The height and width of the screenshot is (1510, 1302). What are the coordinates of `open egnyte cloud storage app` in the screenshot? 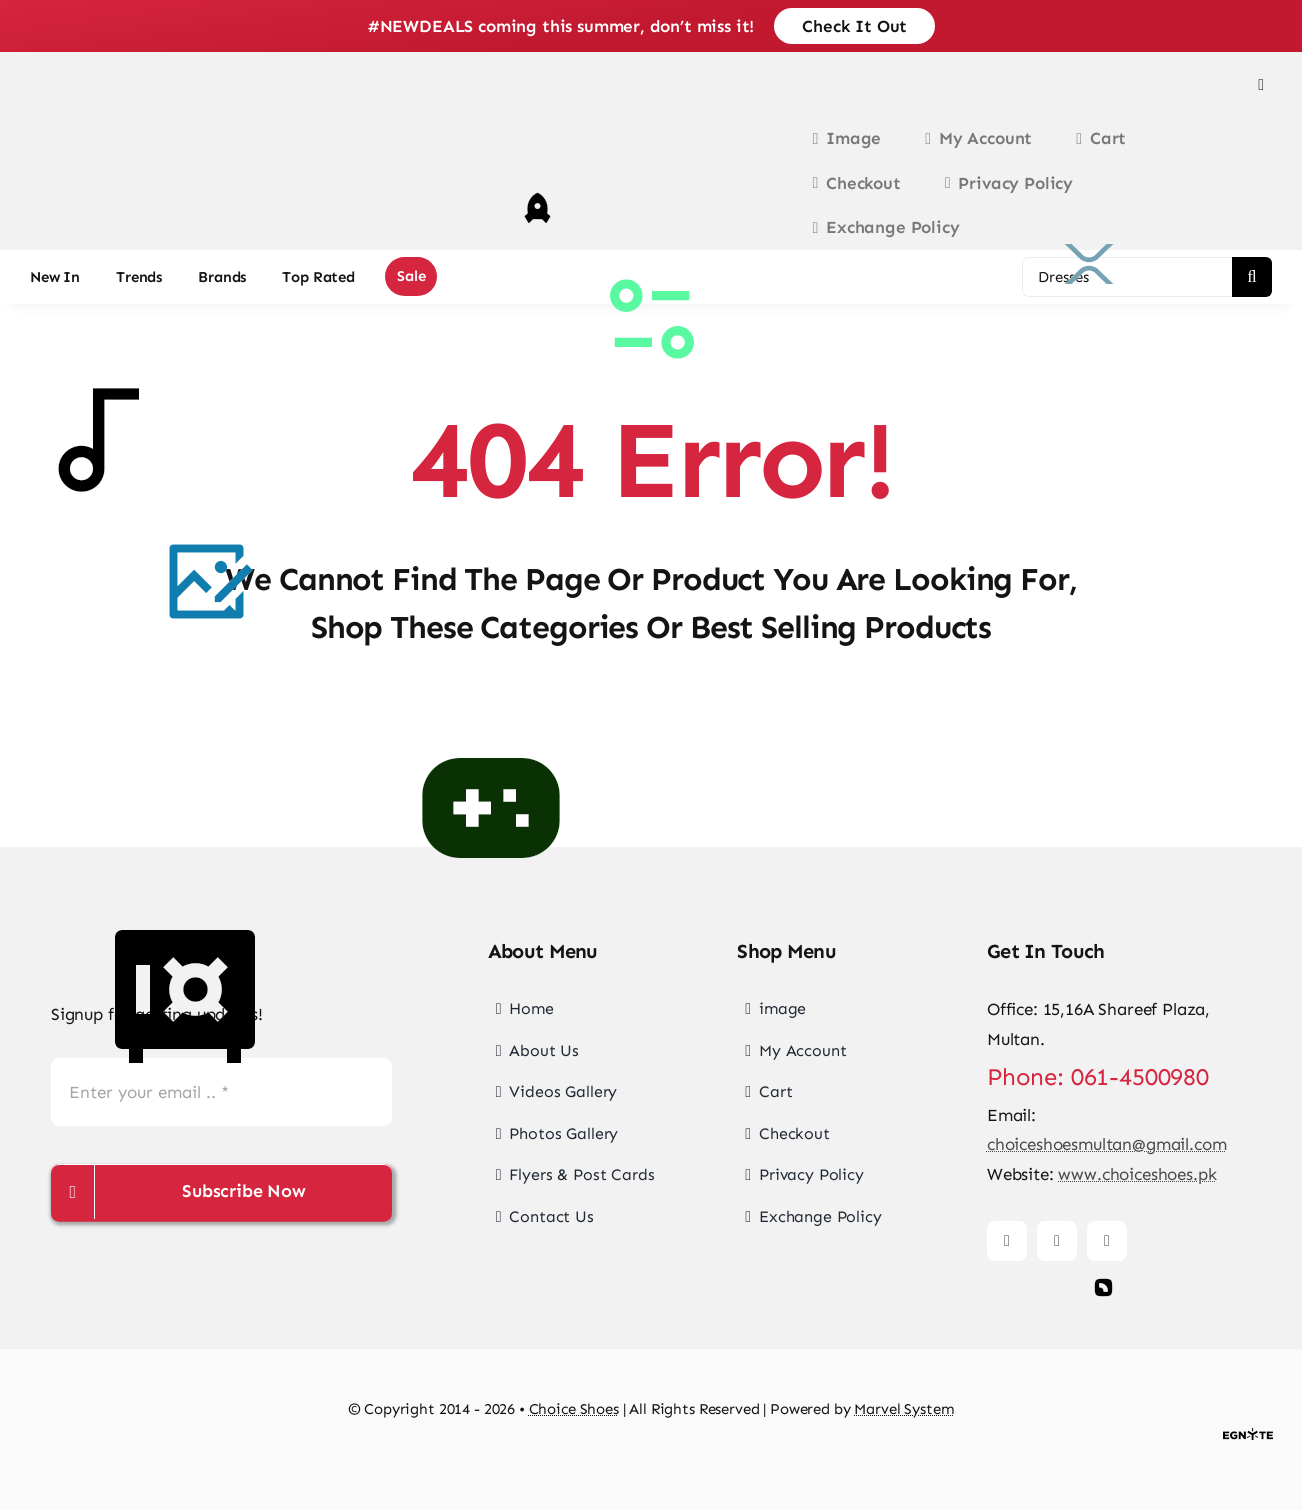 It's located at (1248, 1434).